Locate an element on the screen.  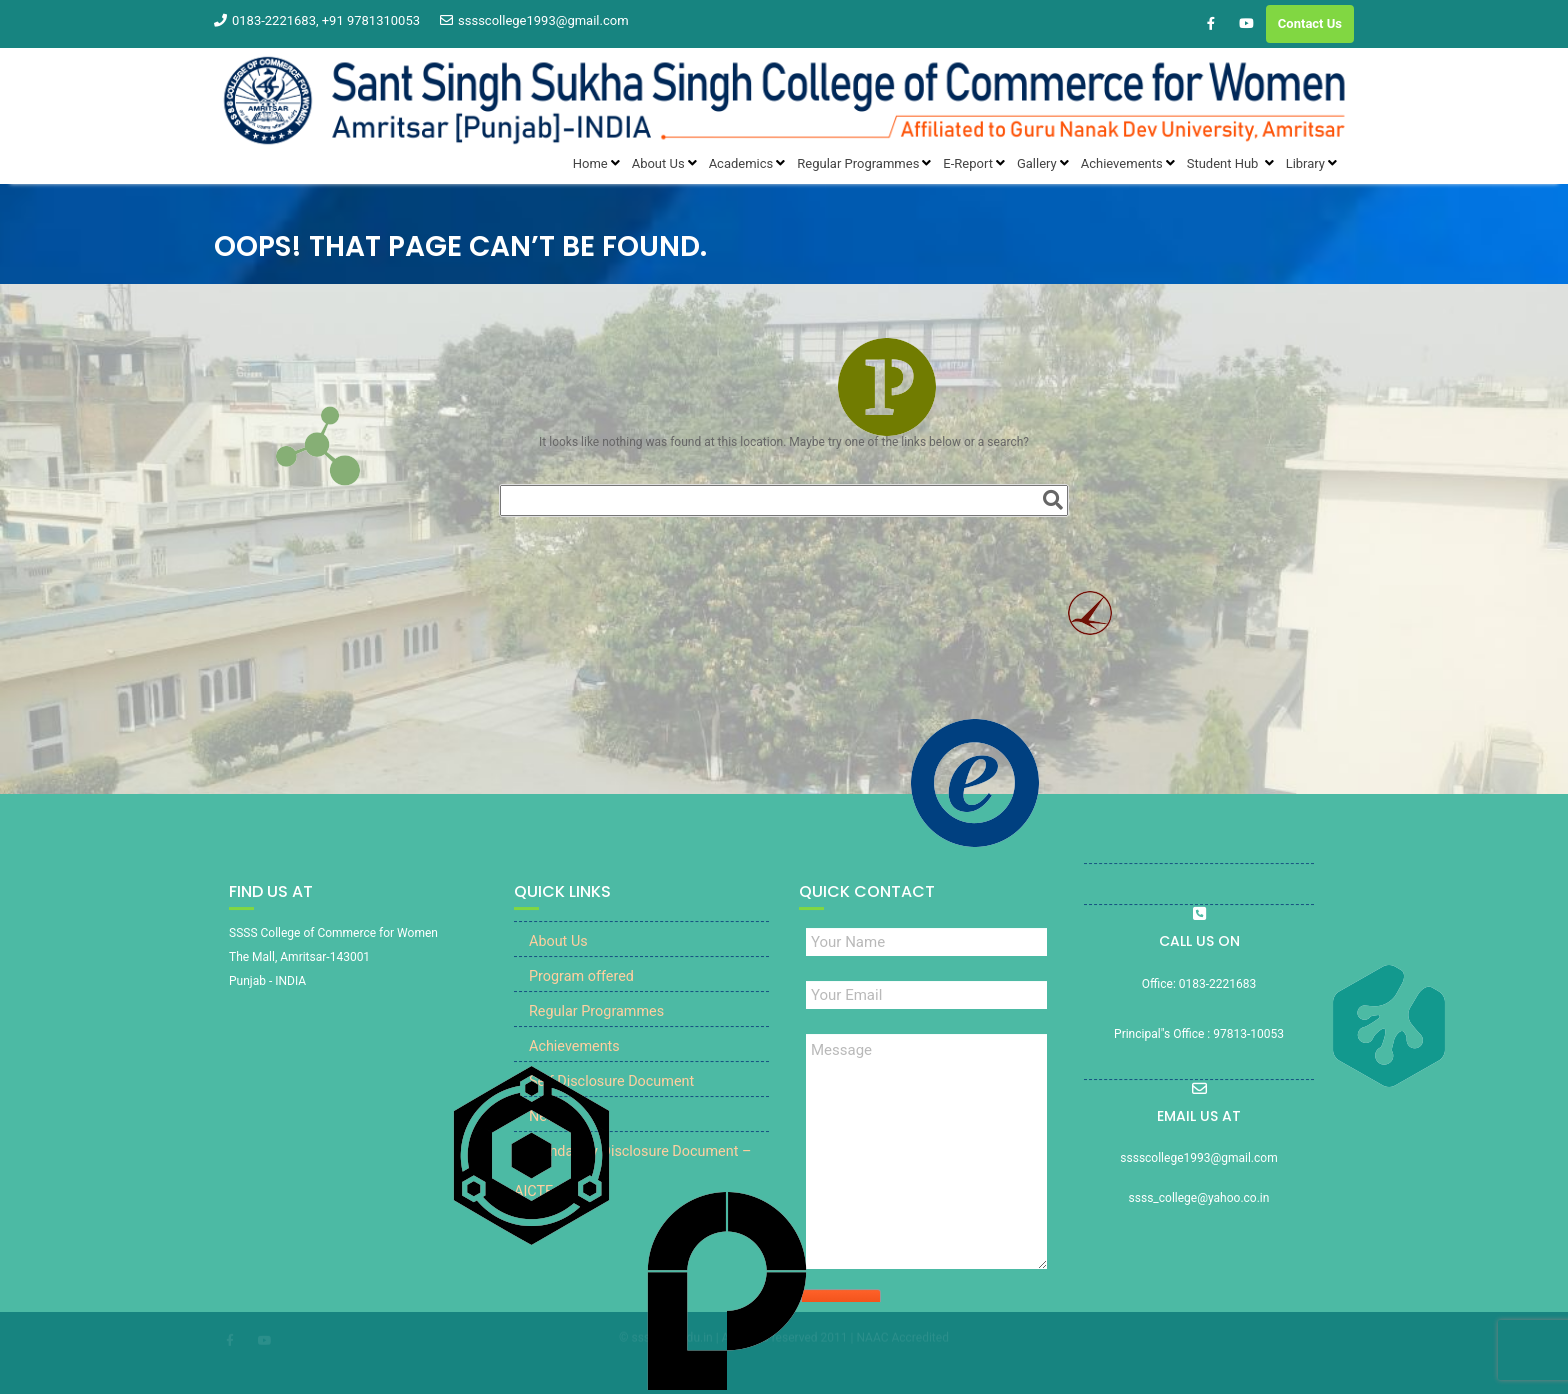
Processing Foundation logo is located at coordinates (887, 387).